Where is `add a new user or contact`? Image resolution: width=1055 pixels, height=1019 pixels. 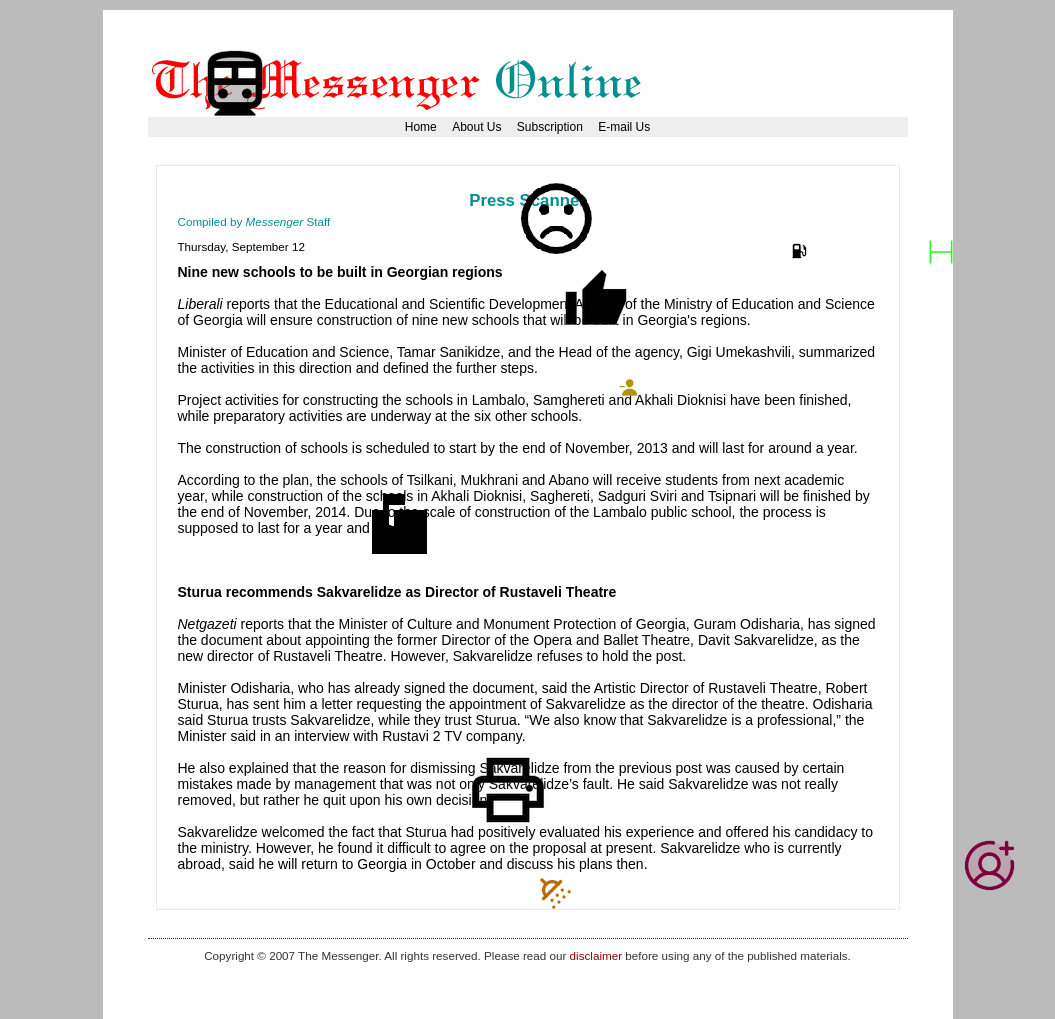
add a new user or contact is located at coordinates (989, 865).